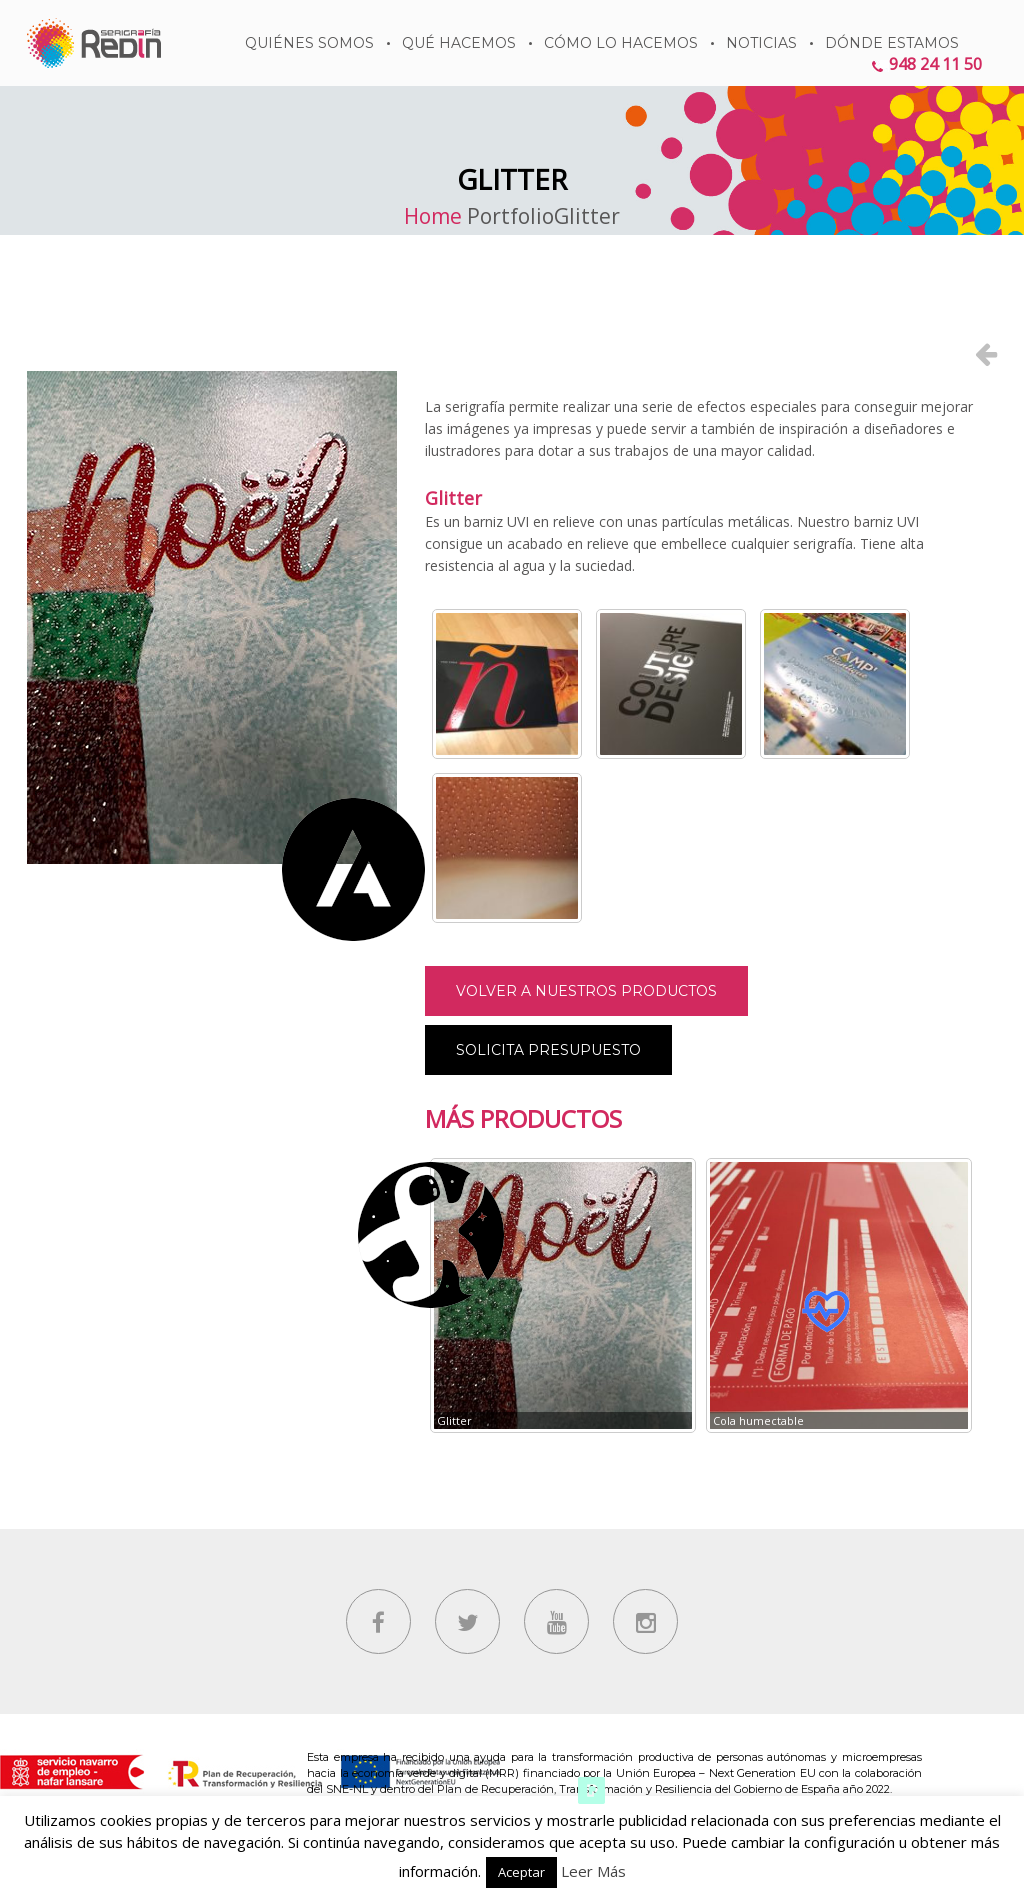  Describe the element at coordinates (827, 1311) in the screenshot. I see `view health or fitness tracking data` at that location.